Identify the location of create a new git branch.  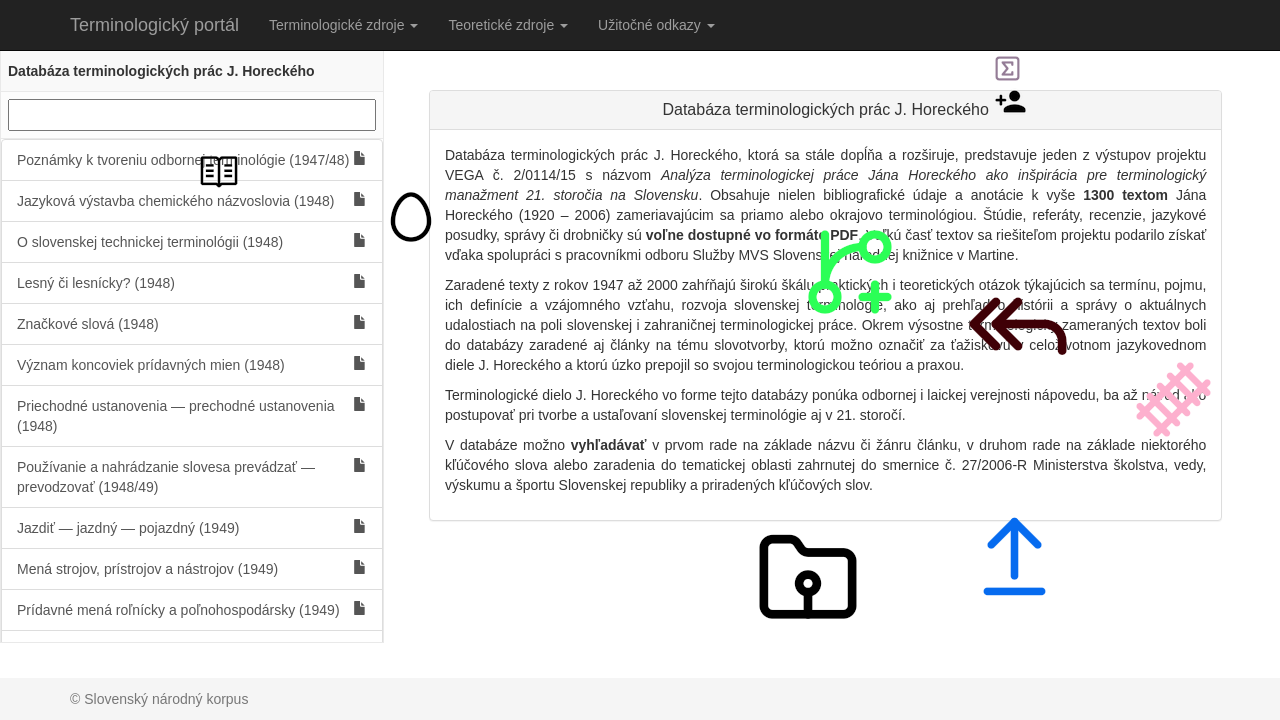
(850, 272).